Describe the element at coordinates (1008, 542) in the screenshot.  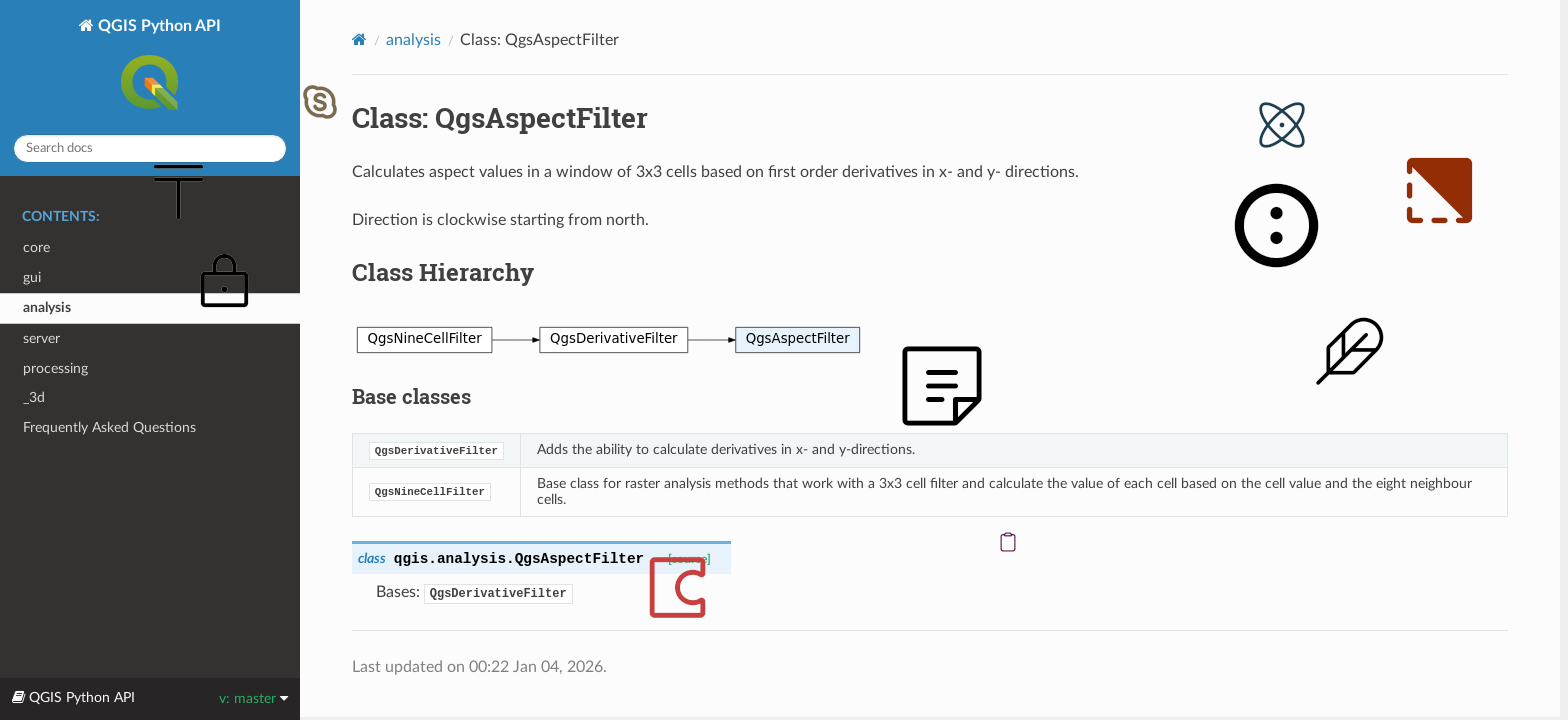
I see `copy to clipboard` at that location.